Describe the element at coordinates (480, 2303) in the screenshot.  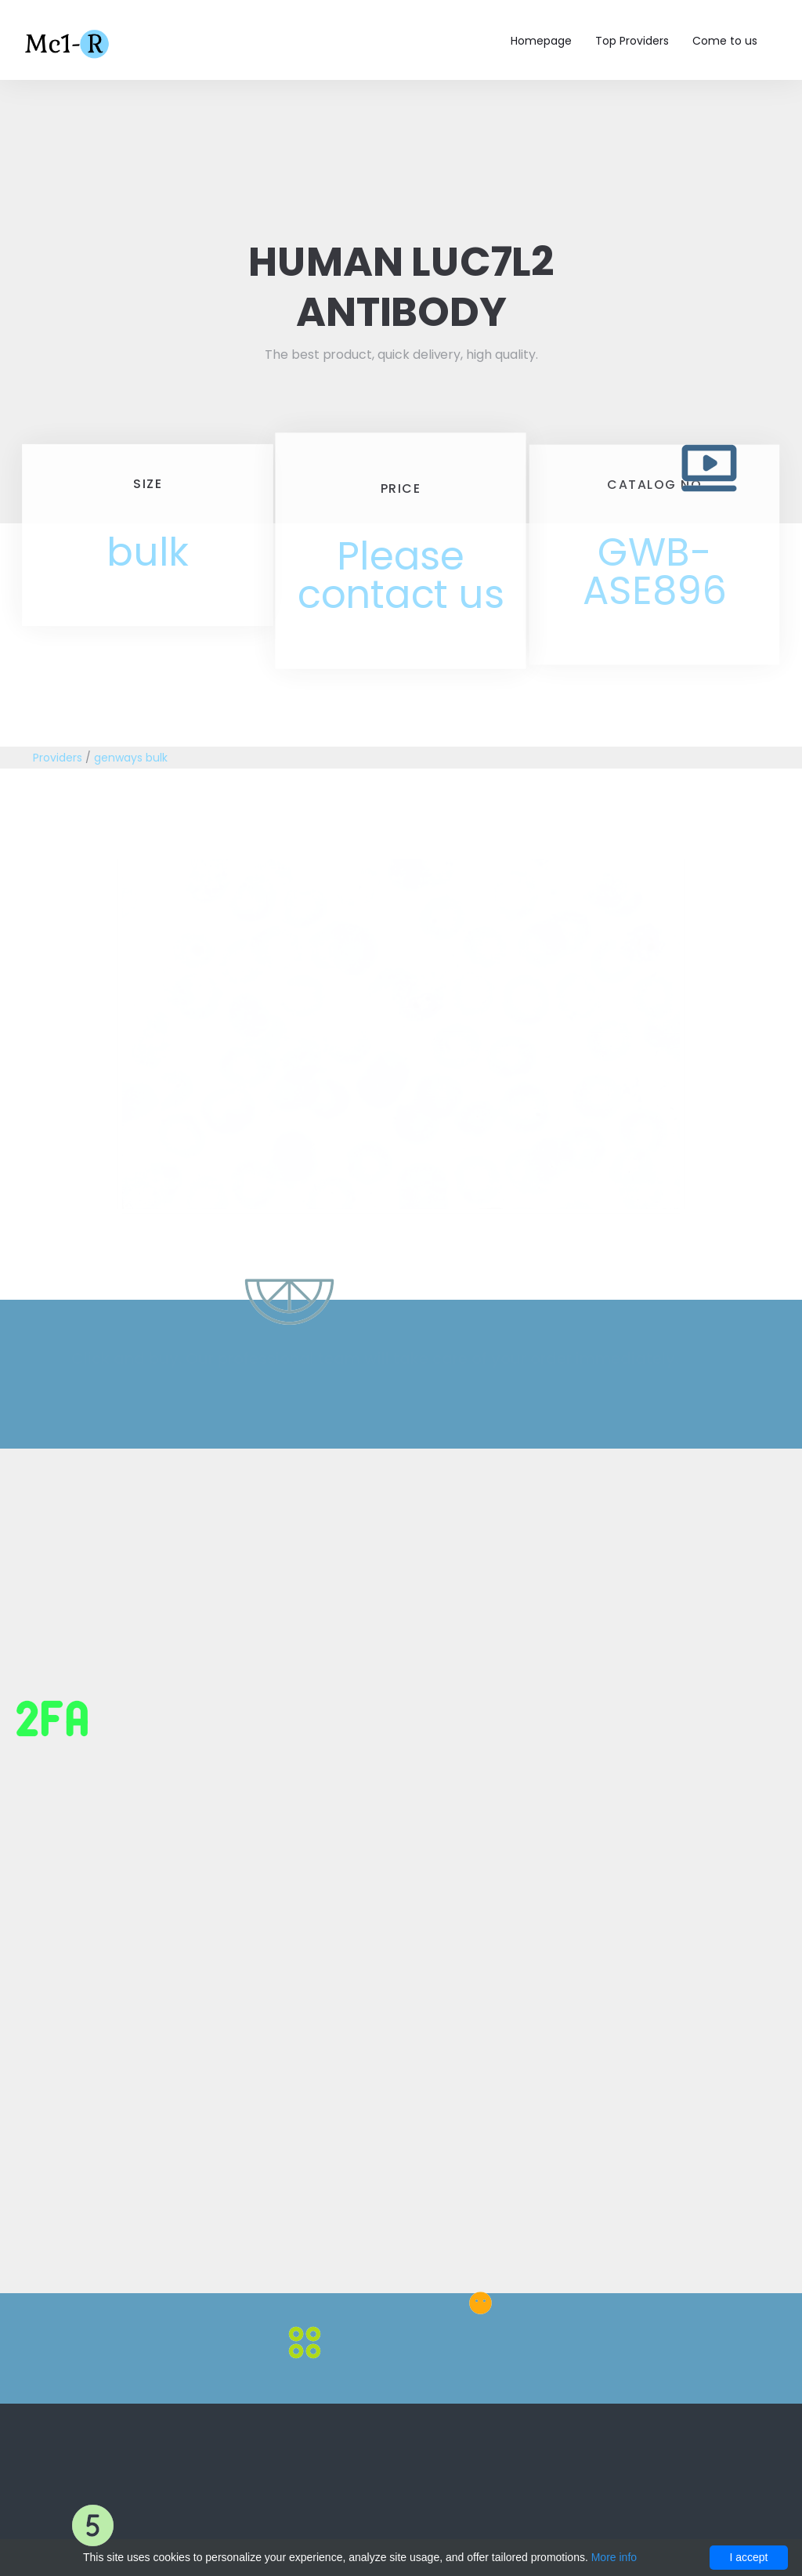
I see `a neutral or blank emoji reaction` at that location.